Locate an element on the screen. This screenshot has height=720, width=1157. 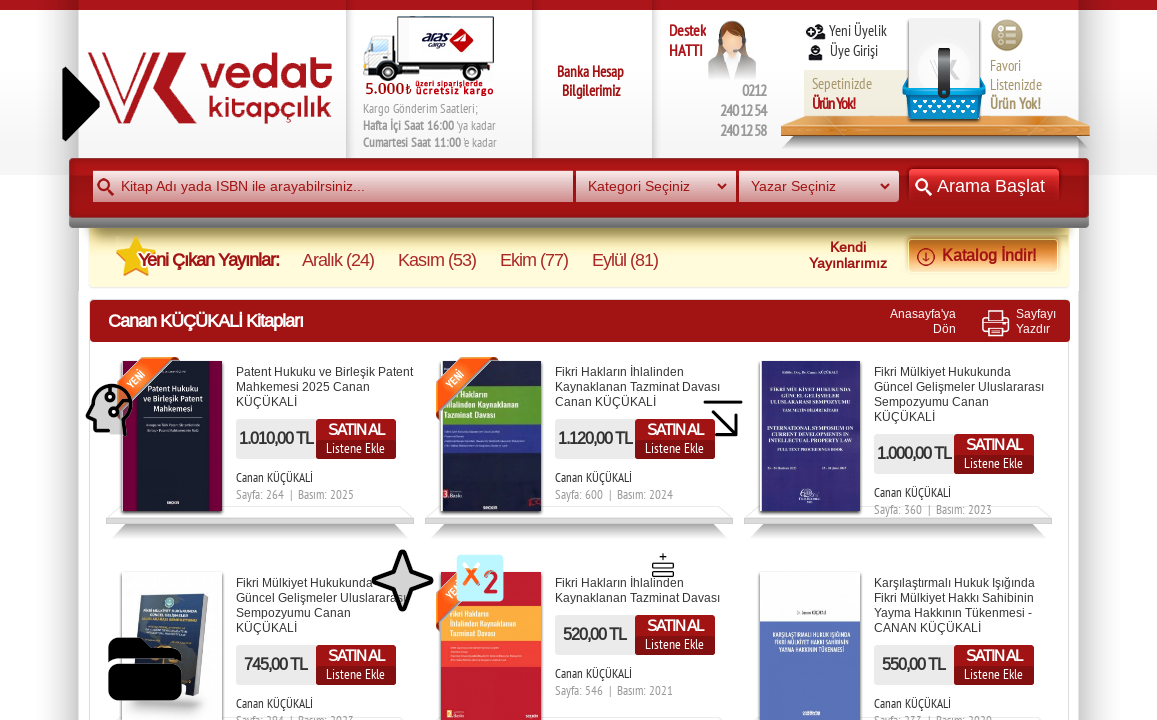
move item to bottom-right corner is located at coordinates (723, 420).